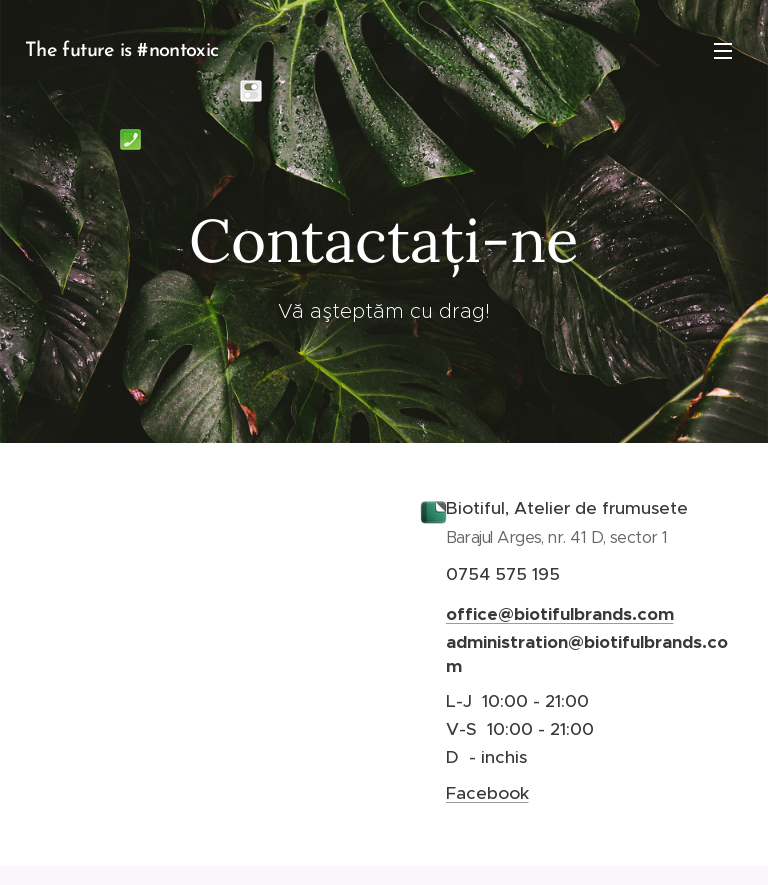 The height and width of the screenshot is (885, 768). I want to click on open the phone or calls app, so click(130, 139).